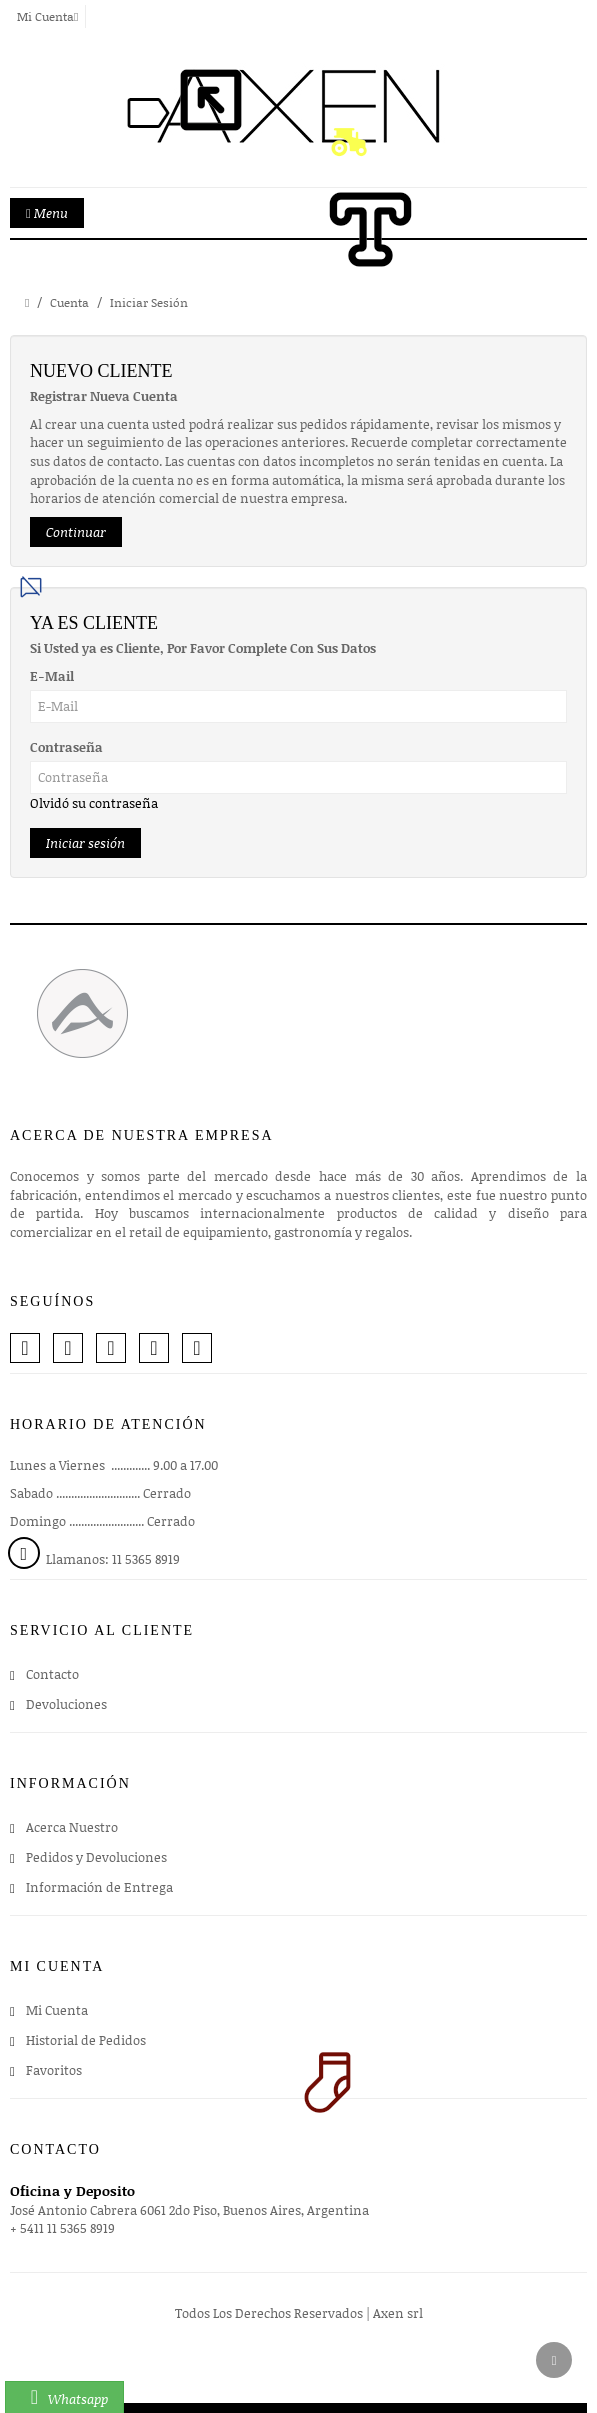 The height and width of the screenshot is (2413, 597). Describe the element at coordinates (31, 586) in the screenshot. I see `mute or disable chat notifications` at that location.